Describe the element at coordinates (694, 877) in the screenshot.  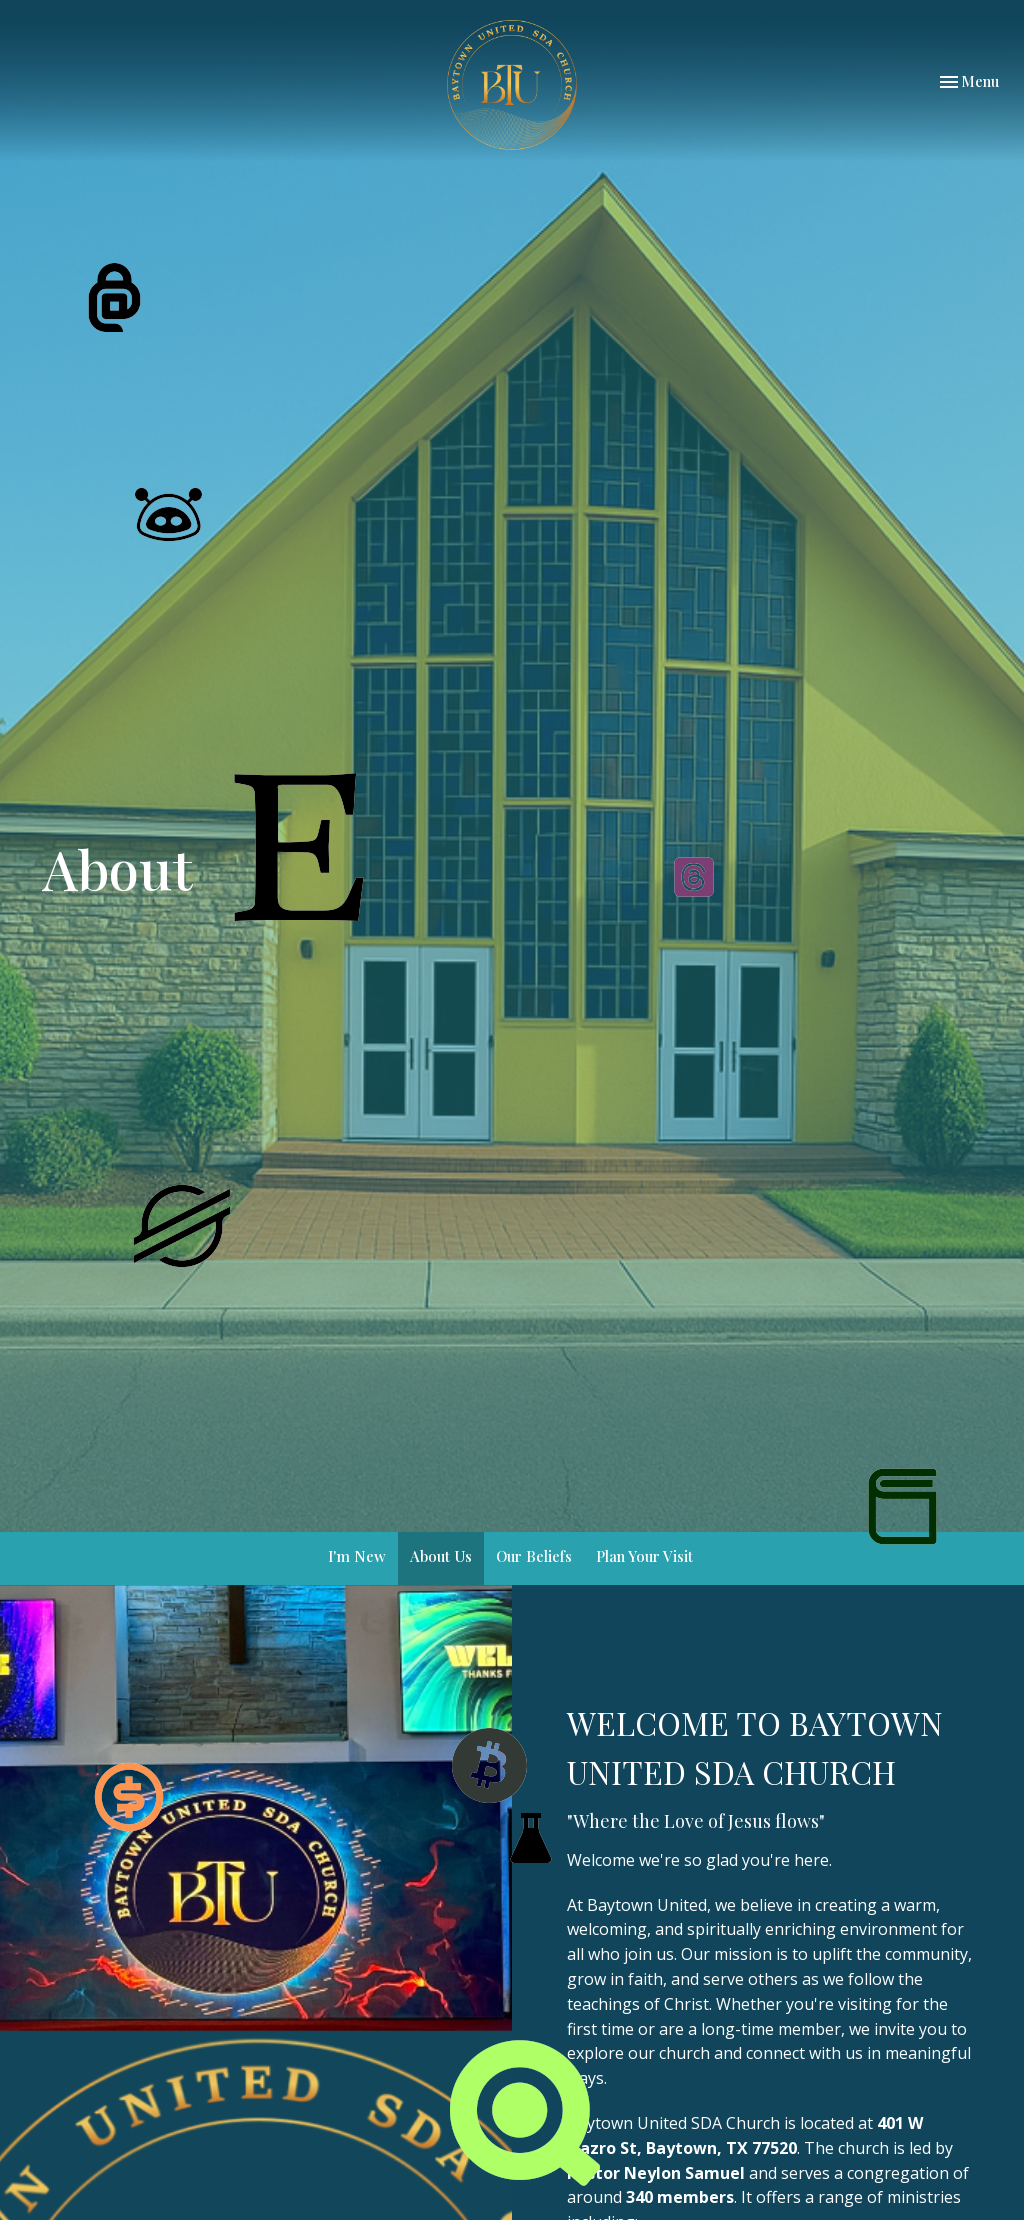
I see `open the Threads app` at that location.